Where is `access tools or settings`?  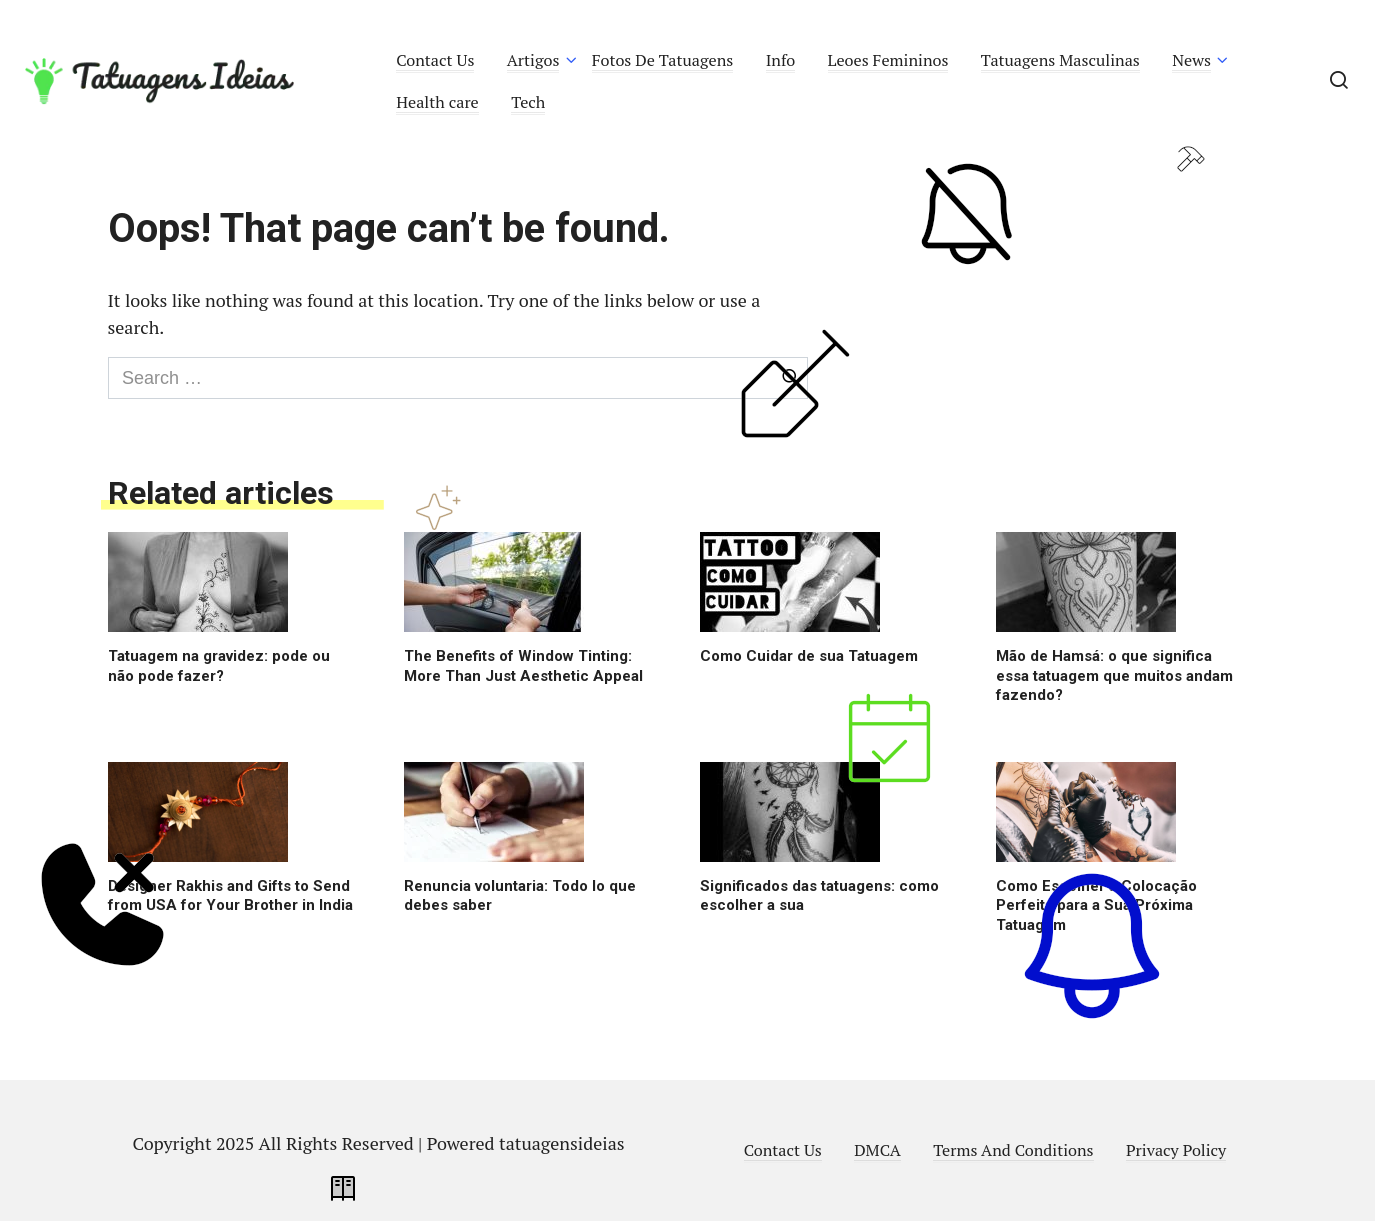
access tools or settings is located at coordinates (1189, 159).